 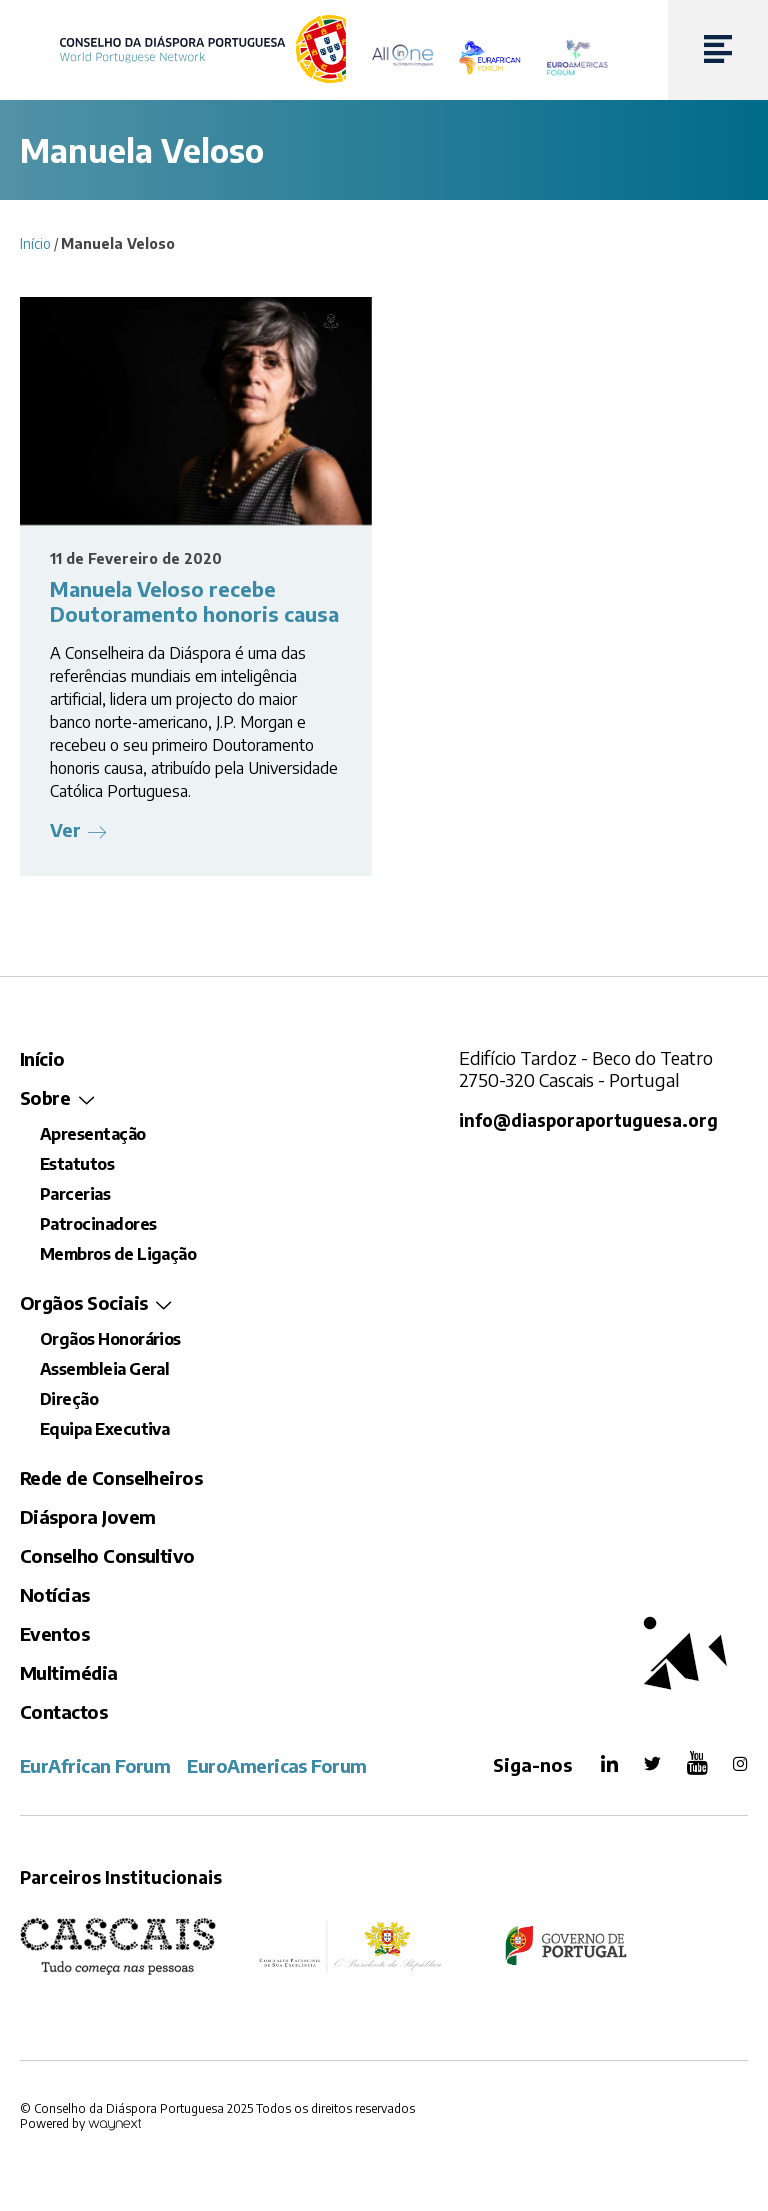 I want to click on explore ancient Egypt themed content, so click(x=686, y=1658).